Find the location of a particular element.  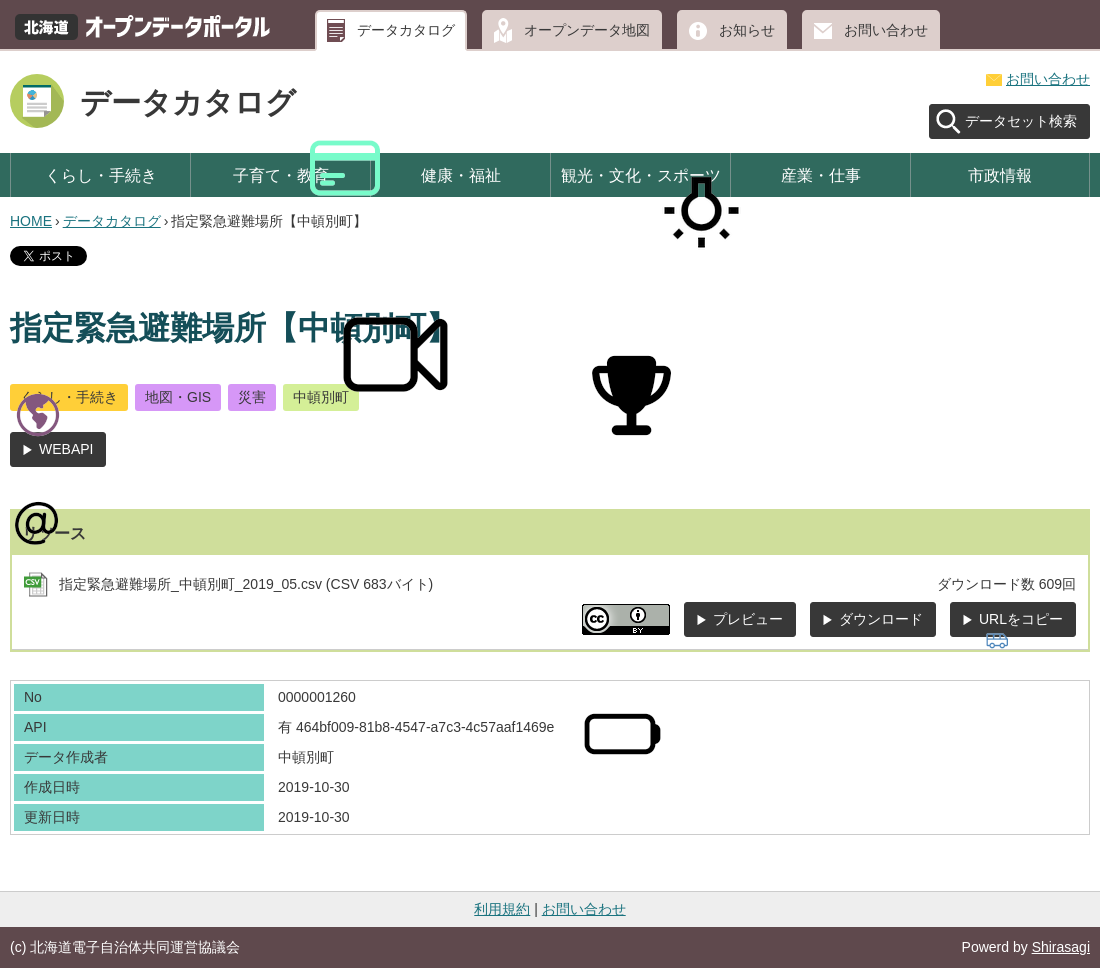

indicates empty battery status is located at coordinates (622, 731).